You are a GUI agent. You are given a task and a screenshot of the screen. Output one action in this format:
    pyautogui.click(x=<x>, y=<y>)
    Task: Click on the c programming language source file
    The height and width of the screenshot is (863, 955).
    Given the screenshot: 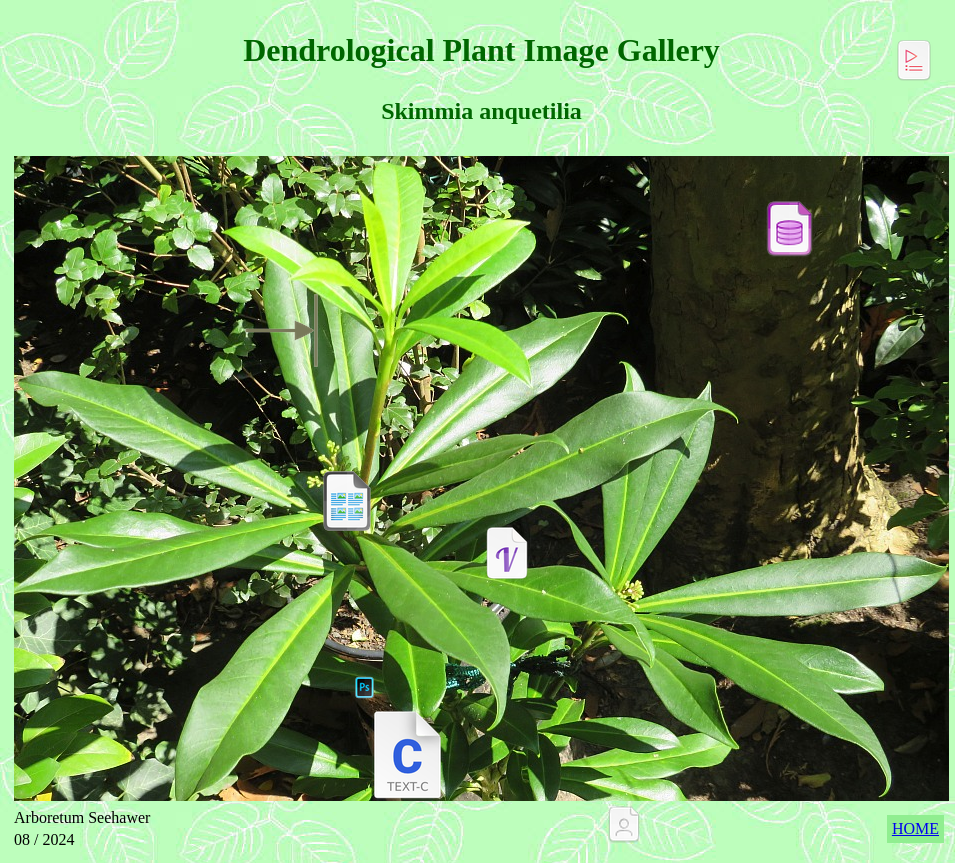 What is the action you would take?
    pyautogui.click(x=407, y=756)
    